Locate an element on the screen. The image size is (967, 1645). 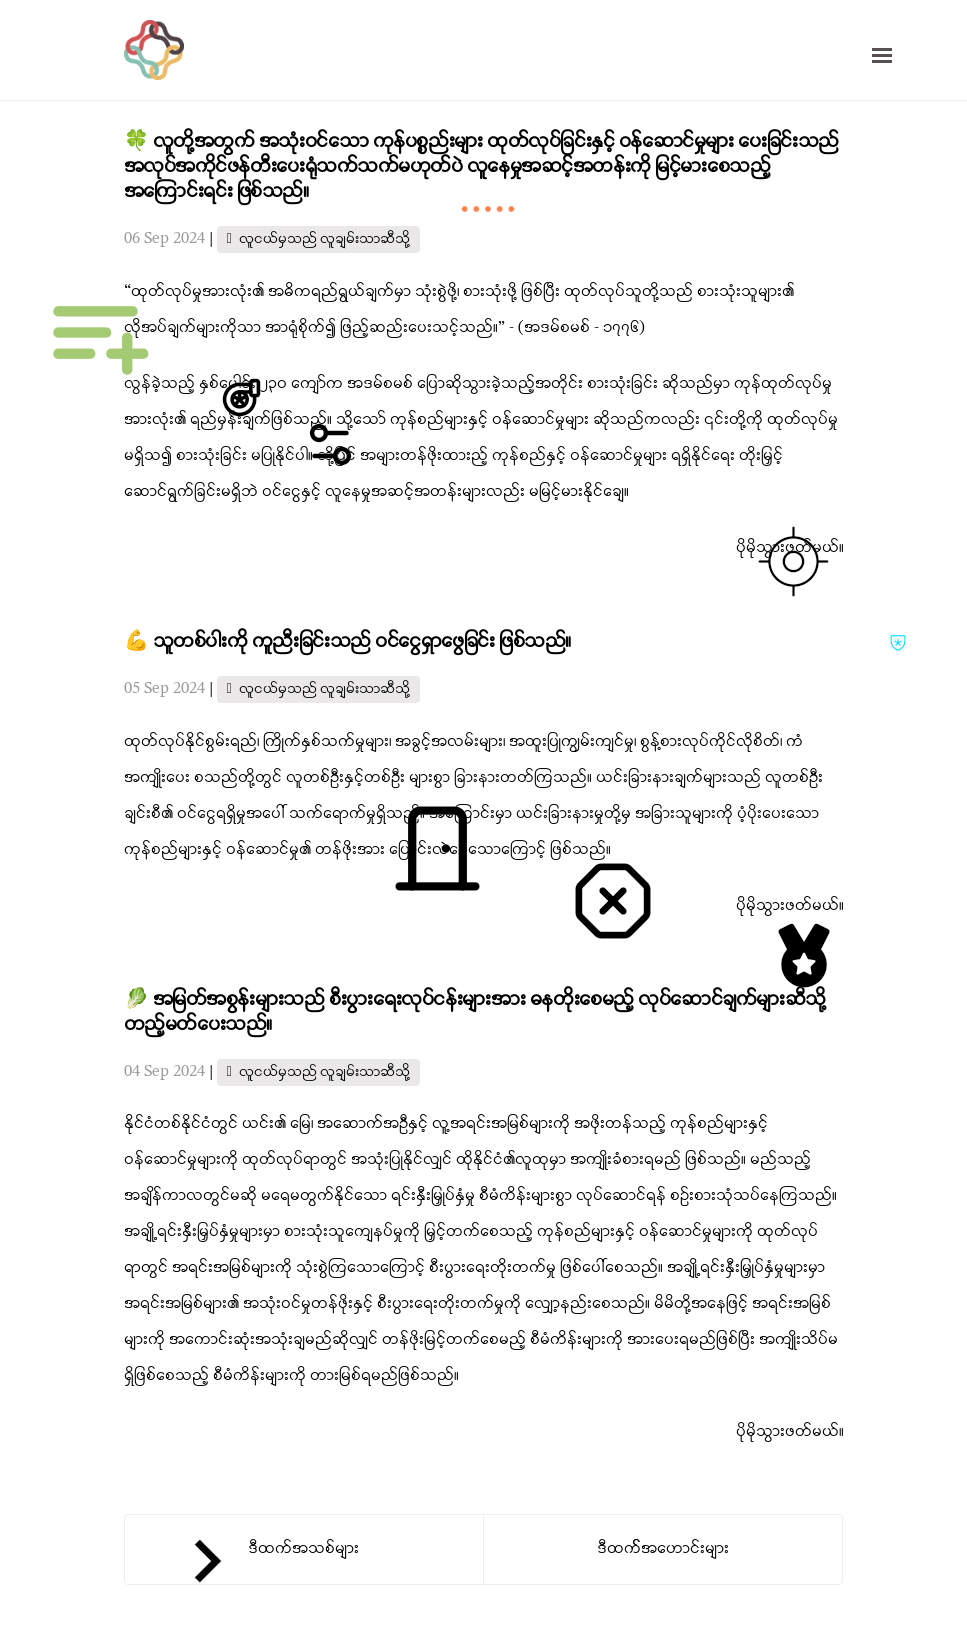
access turbocharger or engine performance settings is located at coordinates (241, 397).